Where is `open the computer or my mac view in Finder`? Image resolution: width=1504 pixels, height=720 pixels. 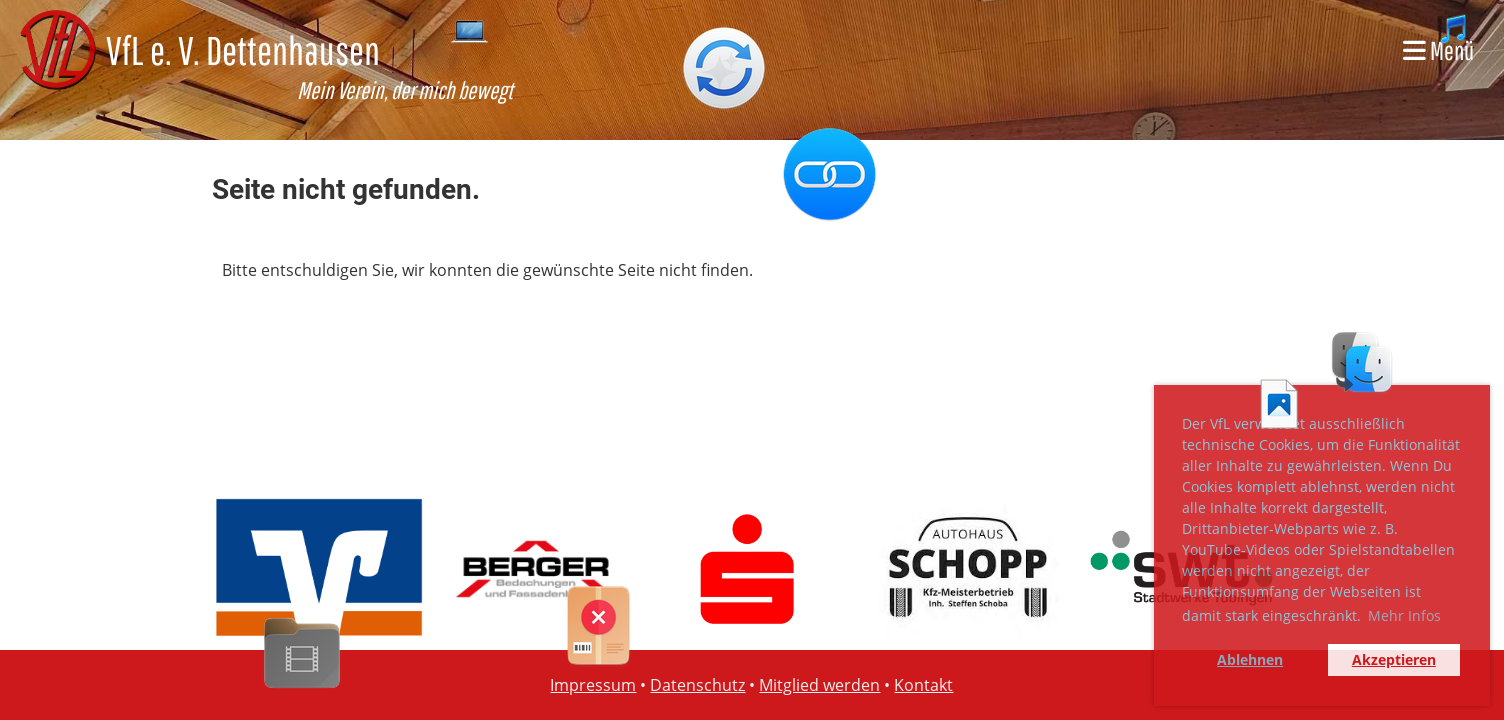
open the computer or my mac view in Finder is located at coordinates (469, 28).